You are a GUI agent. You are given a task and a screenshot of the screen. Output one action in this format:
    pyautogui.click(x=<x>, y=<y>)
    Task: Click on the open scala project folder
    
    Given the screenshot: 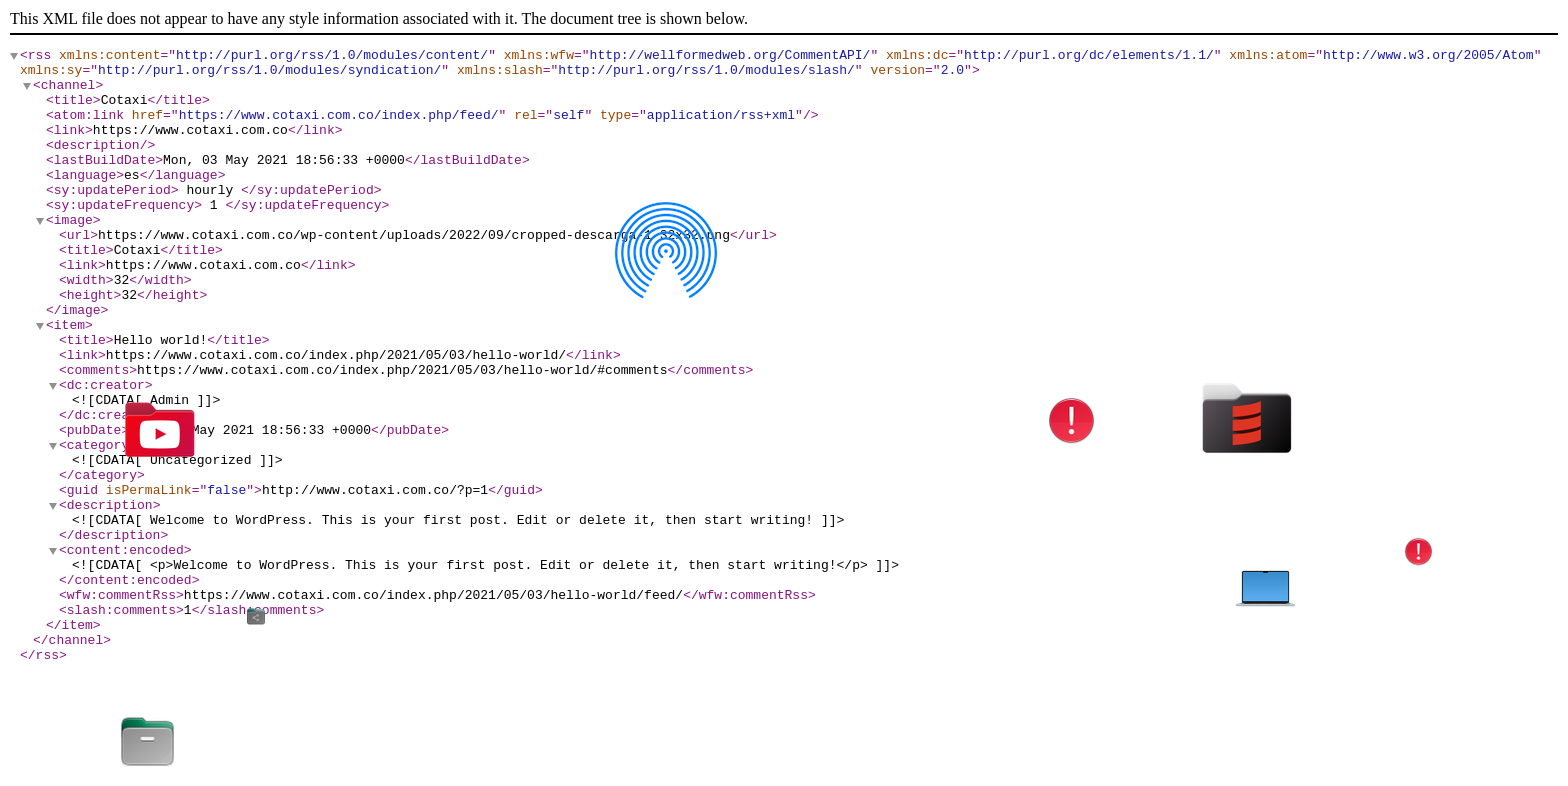 What is the action you would take?
    pyautogui.click(x=1246, y=420)
    